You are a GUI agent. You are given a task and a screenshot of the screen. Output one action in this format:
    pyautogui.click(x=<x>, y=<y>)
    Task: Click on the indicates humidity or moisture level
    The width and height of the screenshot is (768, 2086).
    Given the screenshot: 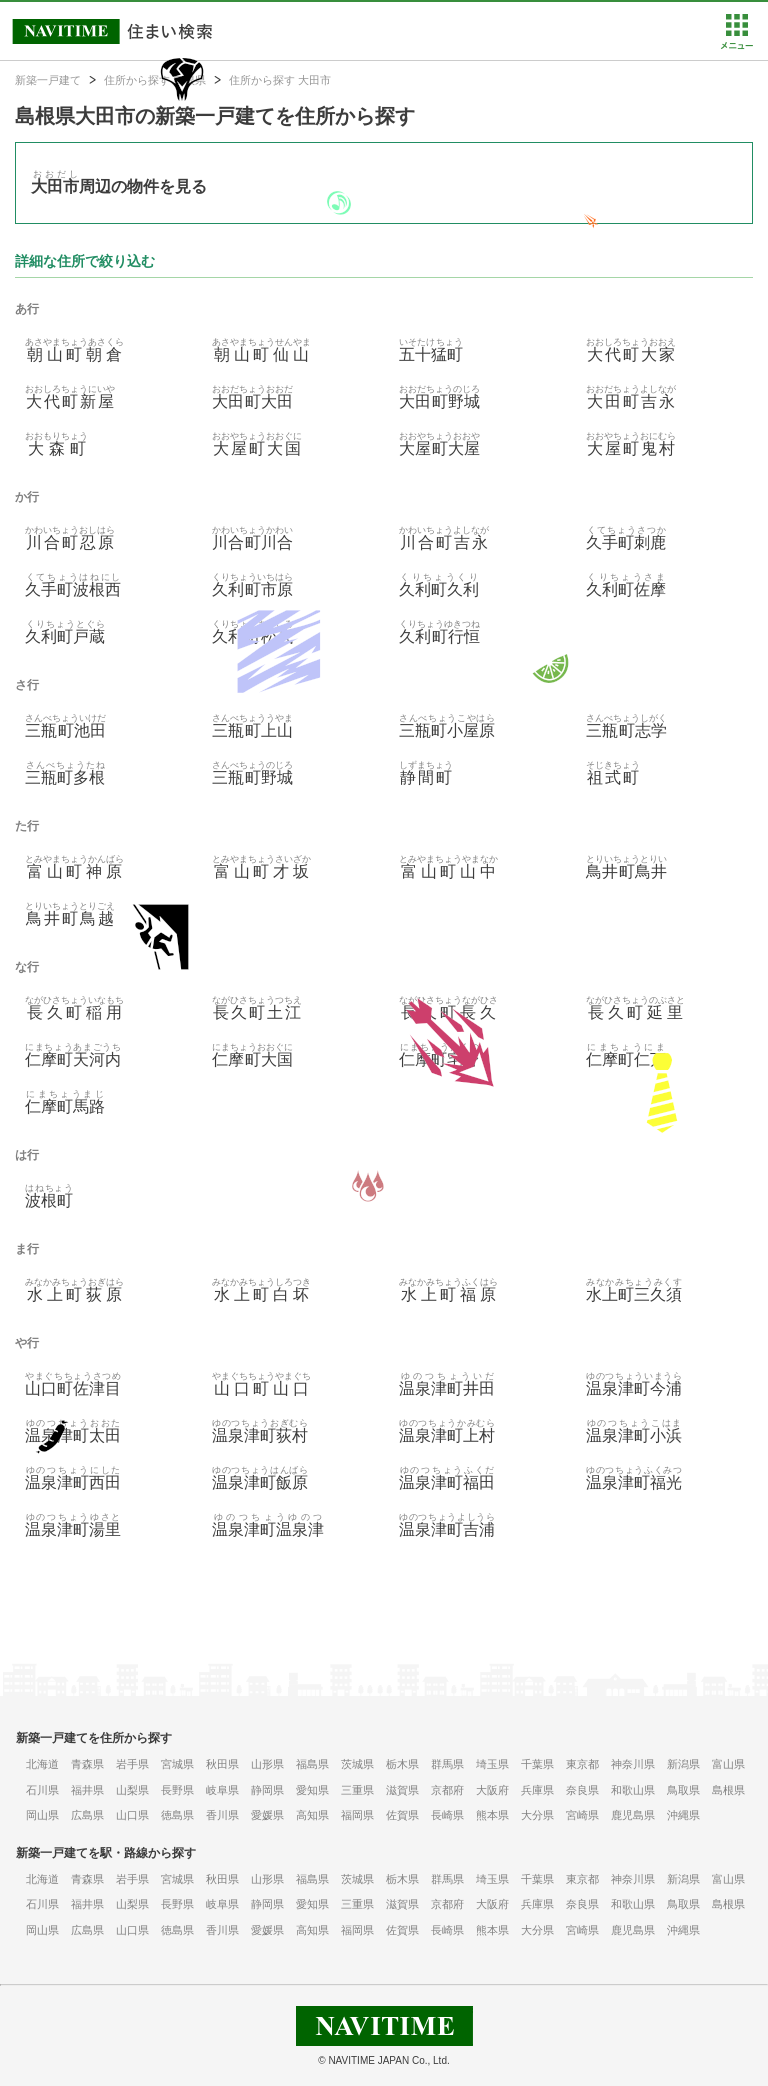 What is the action you would take?
    pyautogui.click(x=368, y=1186)
    